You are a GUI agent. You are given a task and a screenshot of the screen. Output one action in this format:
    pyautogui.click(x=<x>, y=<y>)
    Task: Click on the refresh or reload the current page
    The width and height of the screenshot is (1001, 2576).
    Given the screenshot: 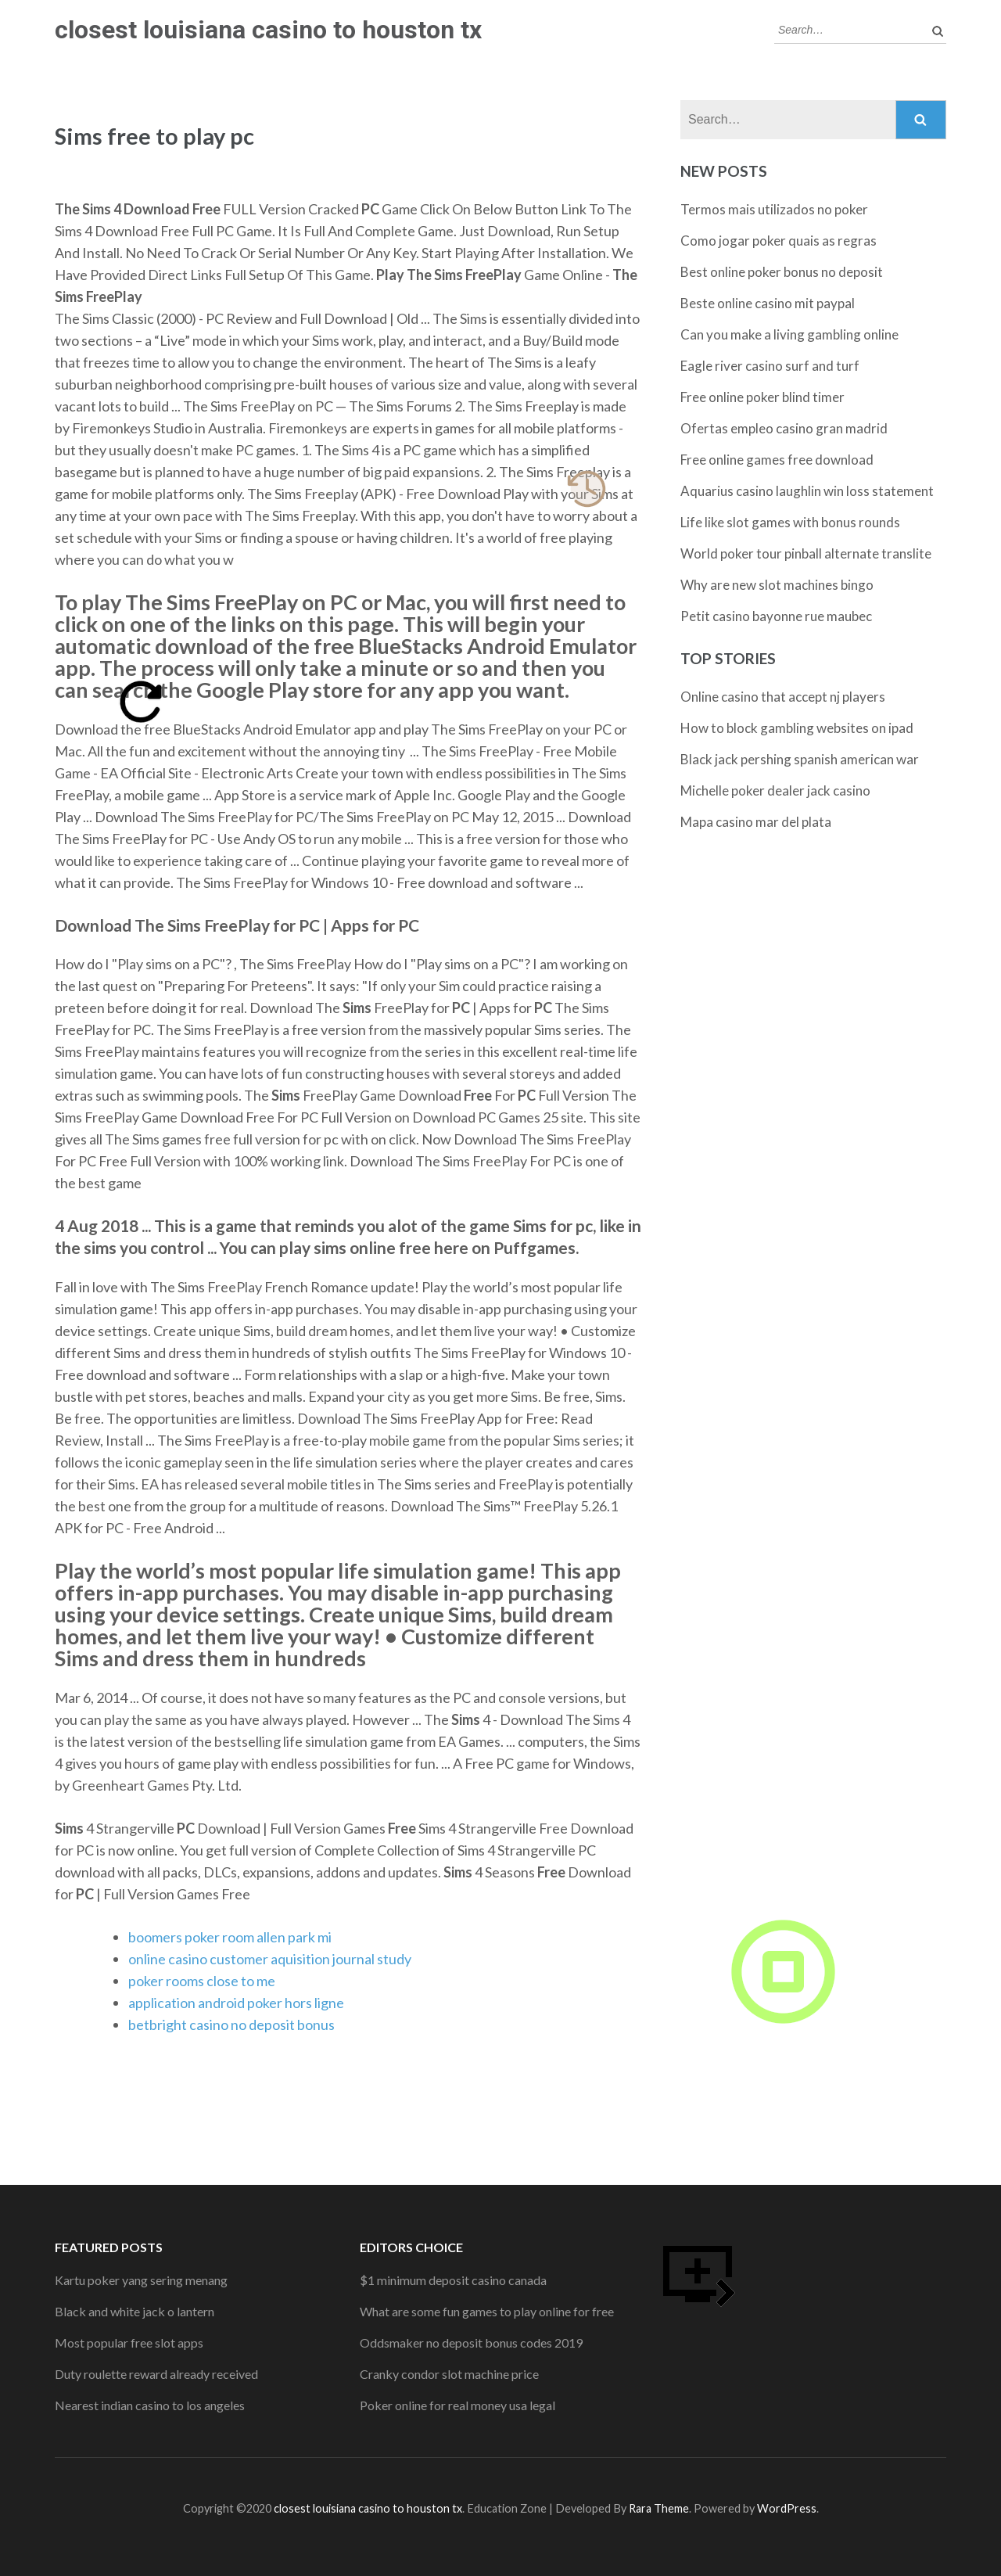 What is the action you would take?
    pyautogui.click(x=141, y=702)
    